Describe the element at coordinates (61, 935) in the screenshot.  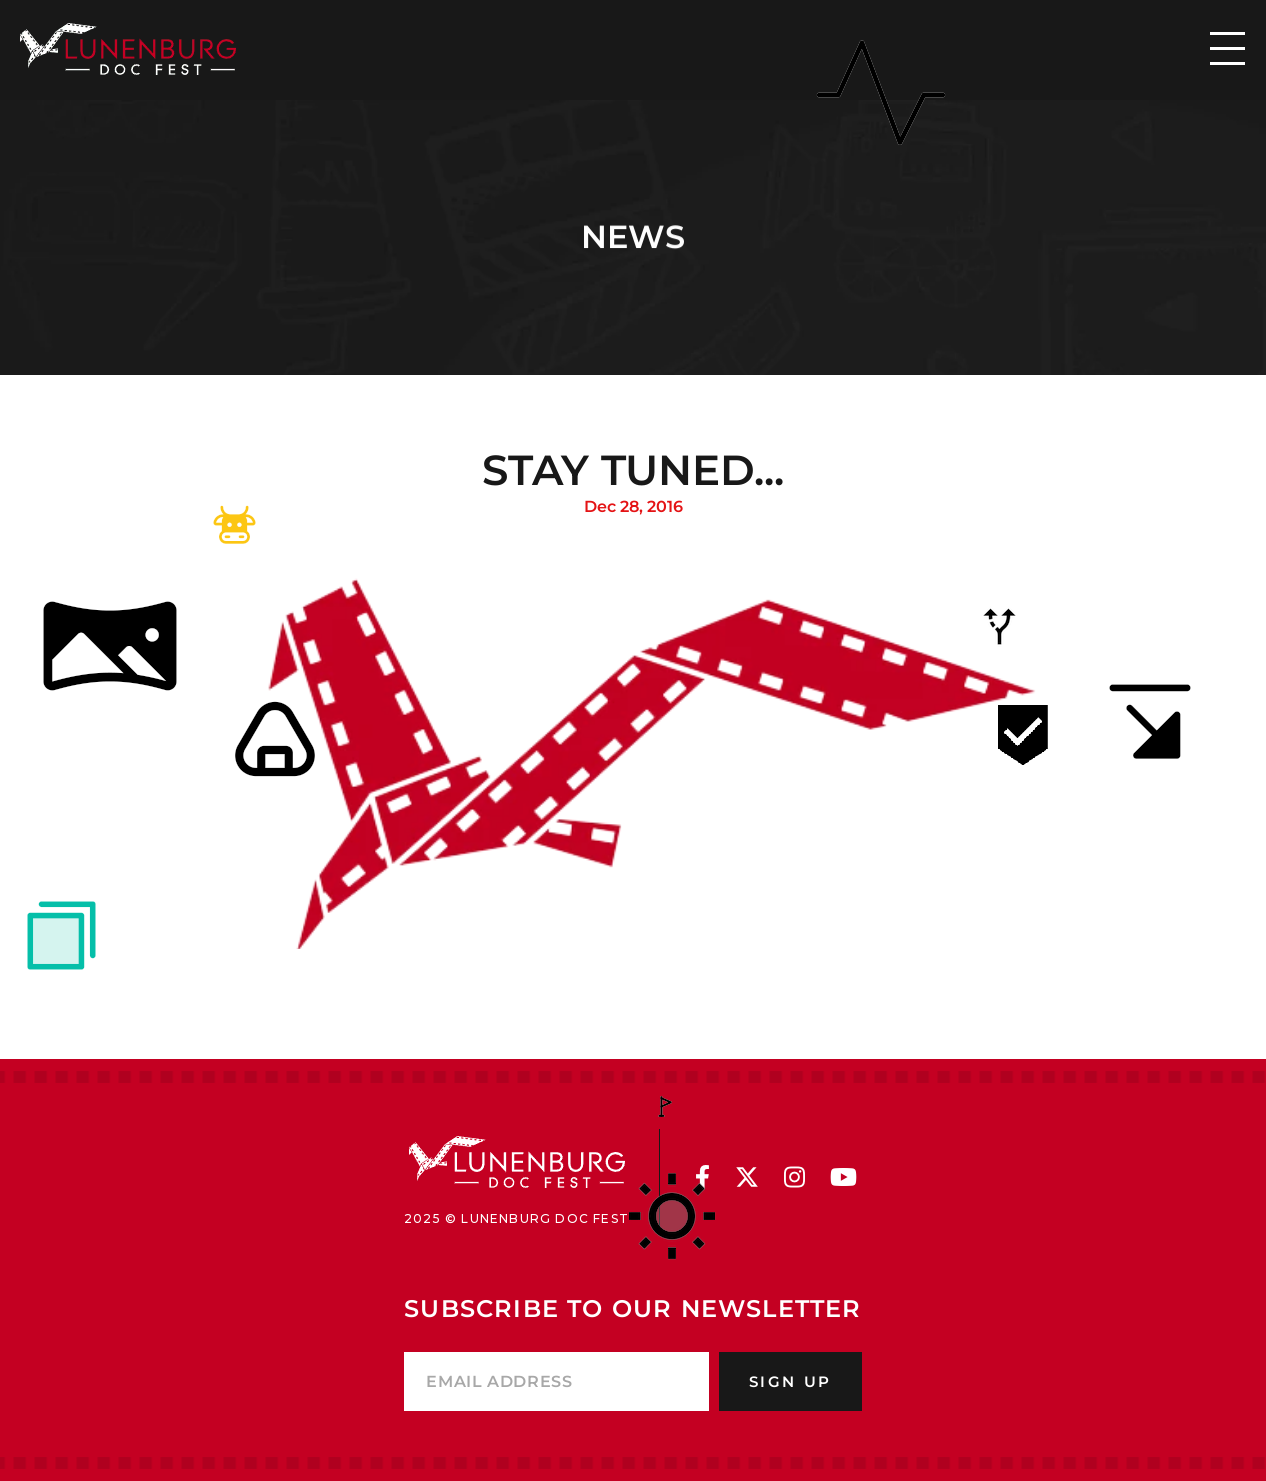
I see `copy content to clipboard` at that location.